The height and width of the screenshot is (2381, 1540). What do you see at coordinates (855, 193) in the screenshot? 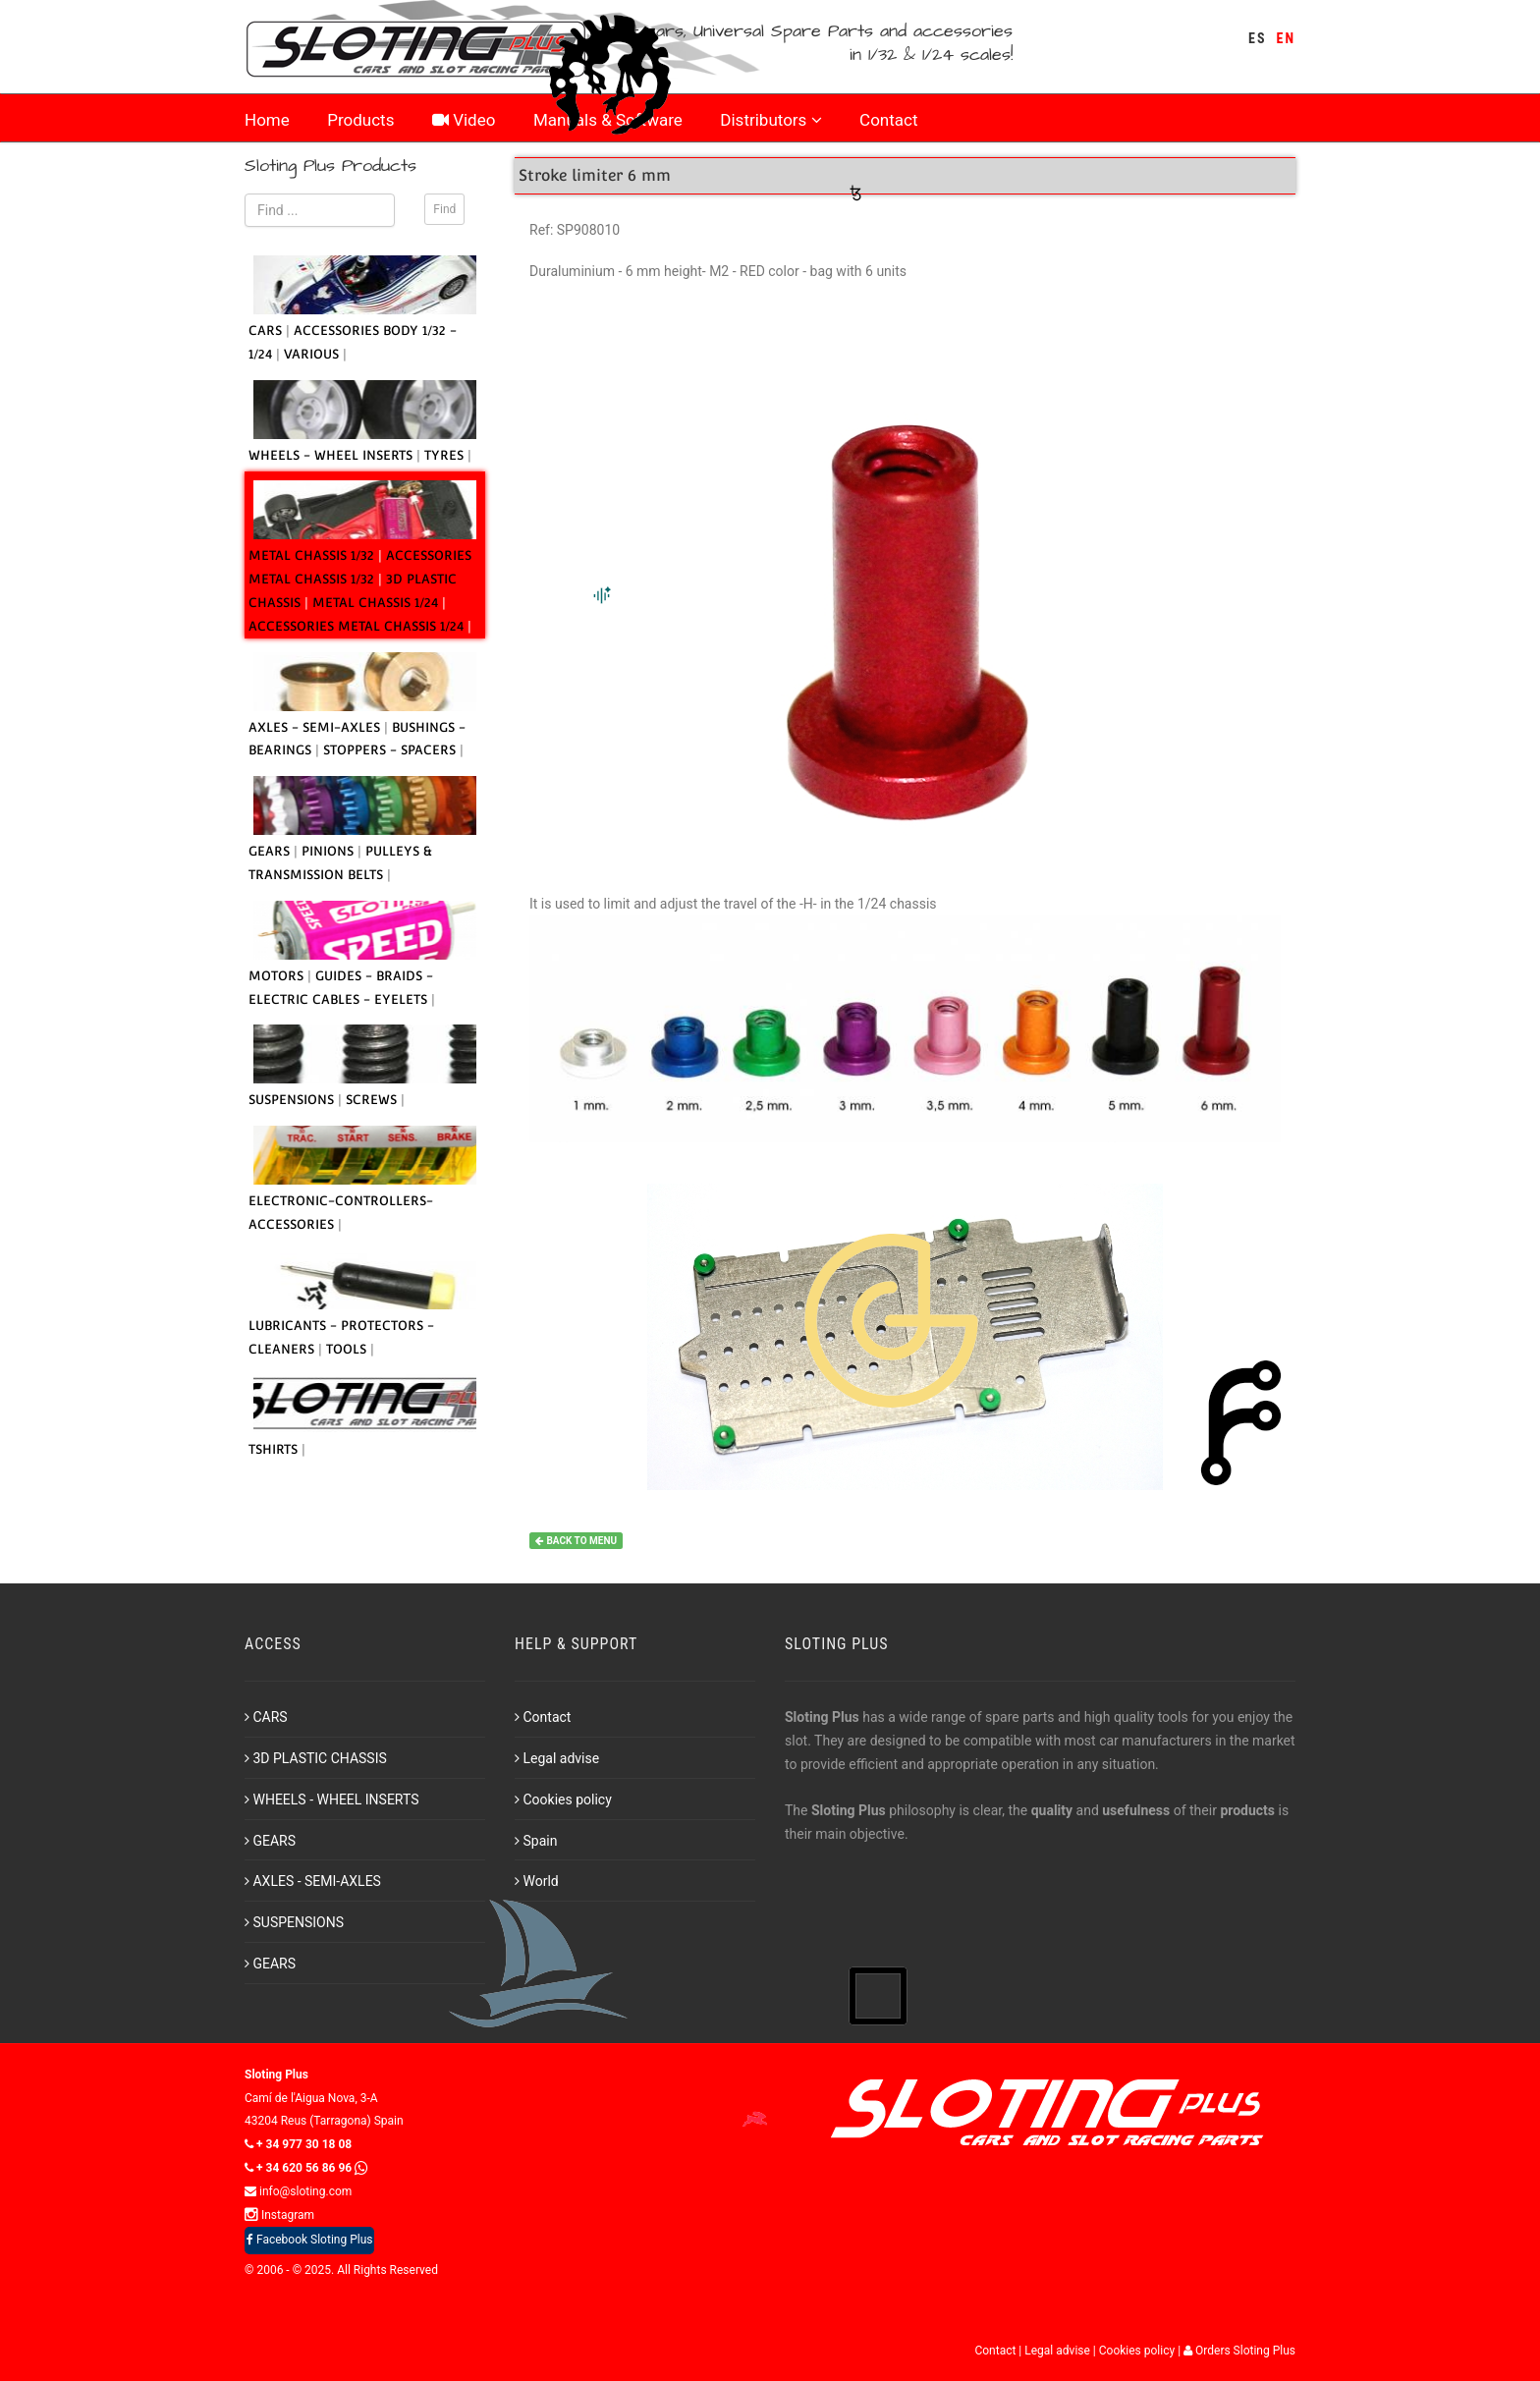
I see `tezos (XTZ) cryptocurrency logo` at bounding box center [855, 193].